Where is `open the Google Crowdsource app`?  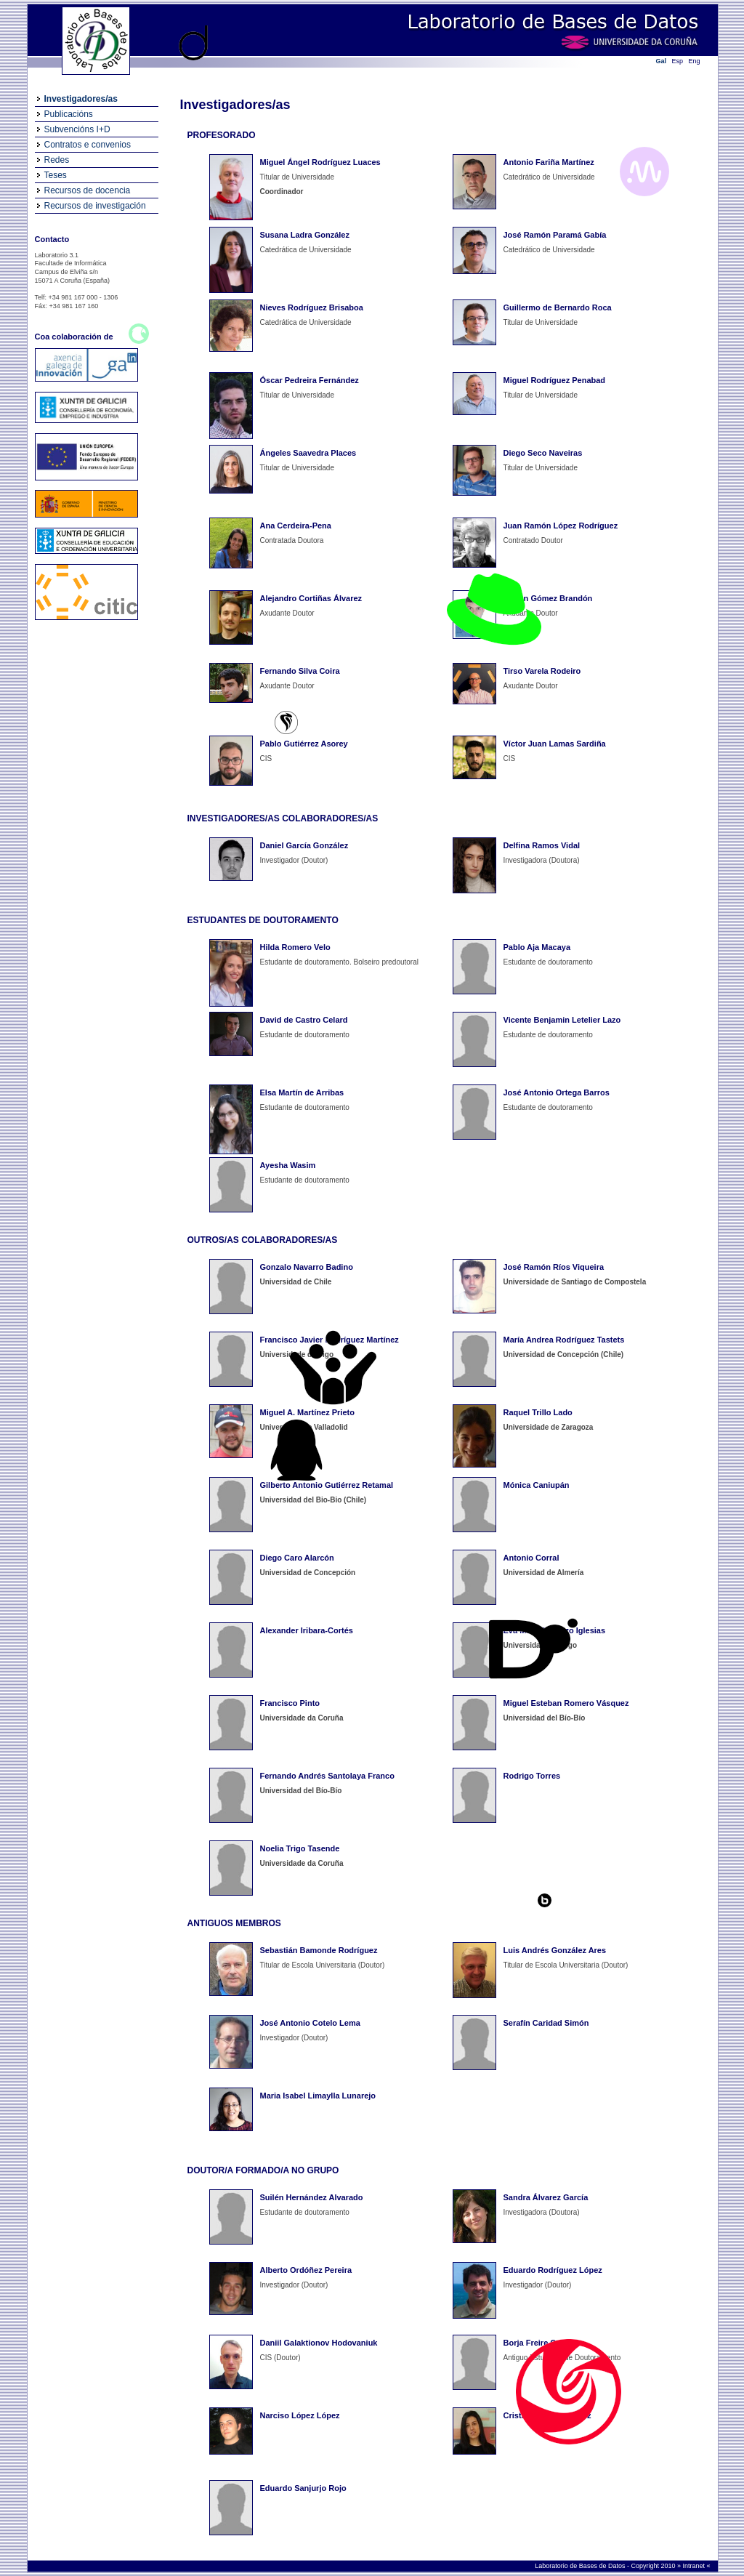
open the Google Crowdsource app is located at coordinates (333, 1367).